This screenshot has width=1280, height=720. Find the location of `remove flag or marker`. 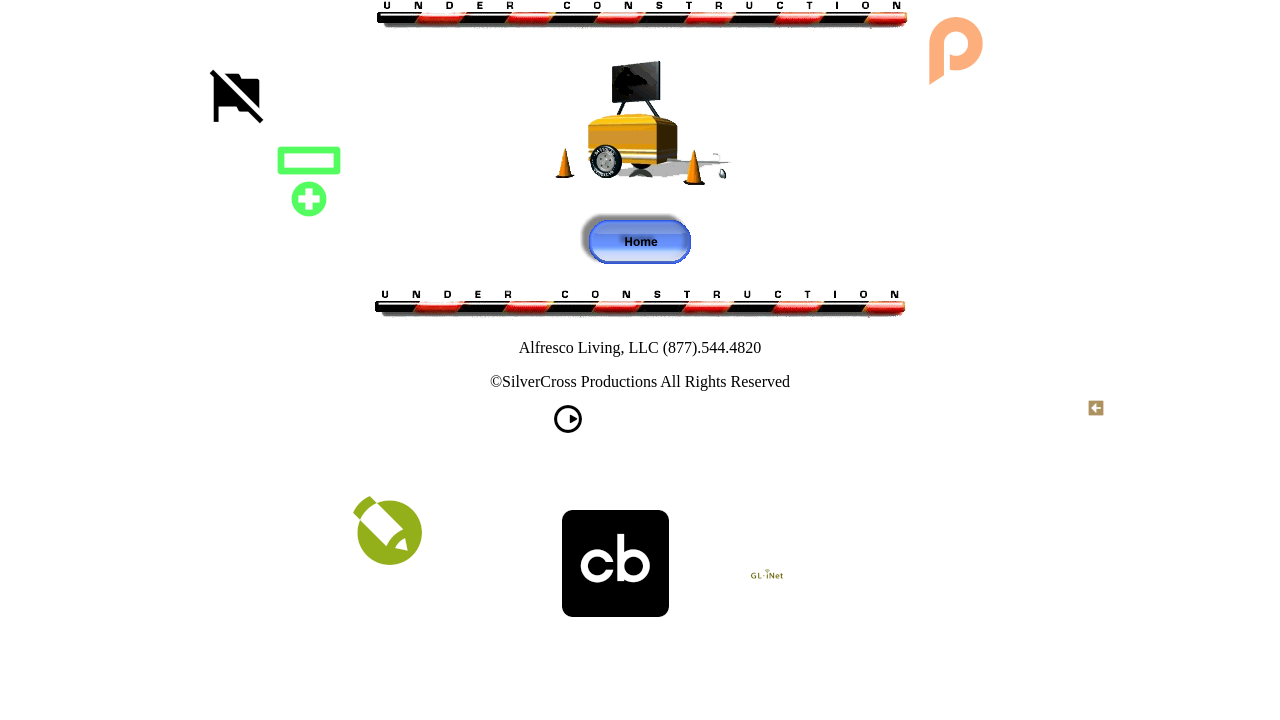

remove flag or marker is located at coordinates (236, 96).